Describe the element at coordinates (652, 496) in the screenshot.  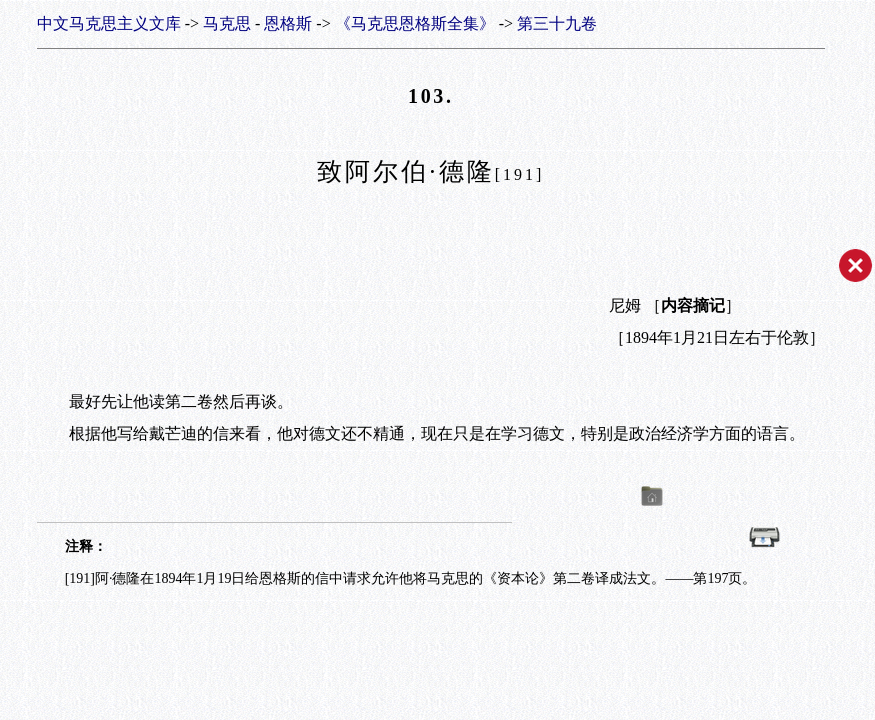
I see `access your home folder` at that location.